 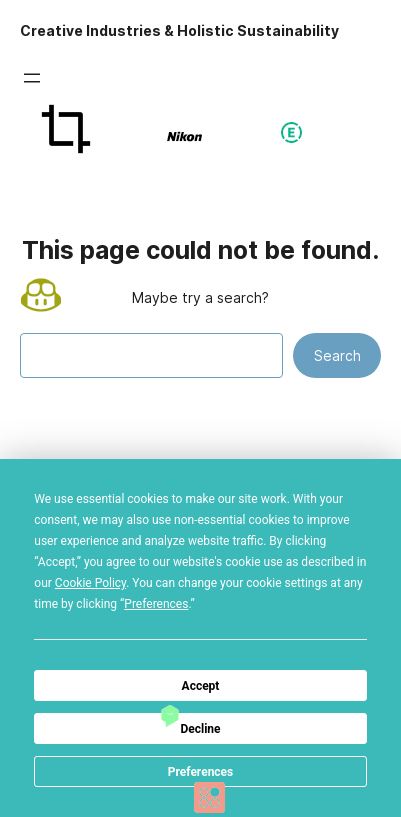 I want to click on open the payback rewards app, so click(x=209, y=797).